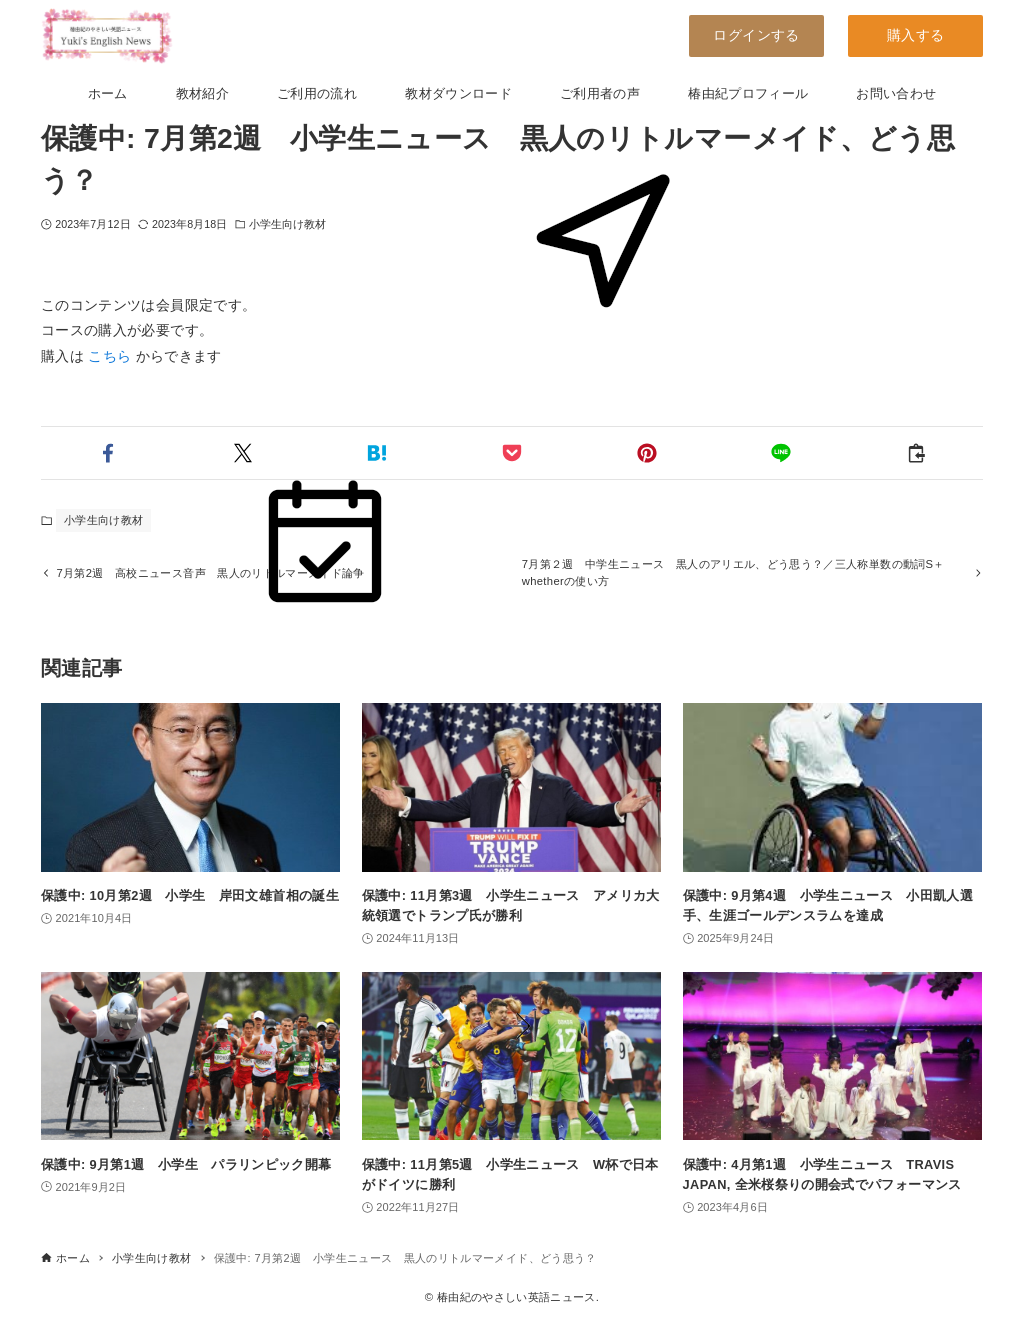 This screenshot has width=1024, height=1320. Describe the element at coordinates (520, 1026) in the screenshot. I see `go to end or last item` at that location.